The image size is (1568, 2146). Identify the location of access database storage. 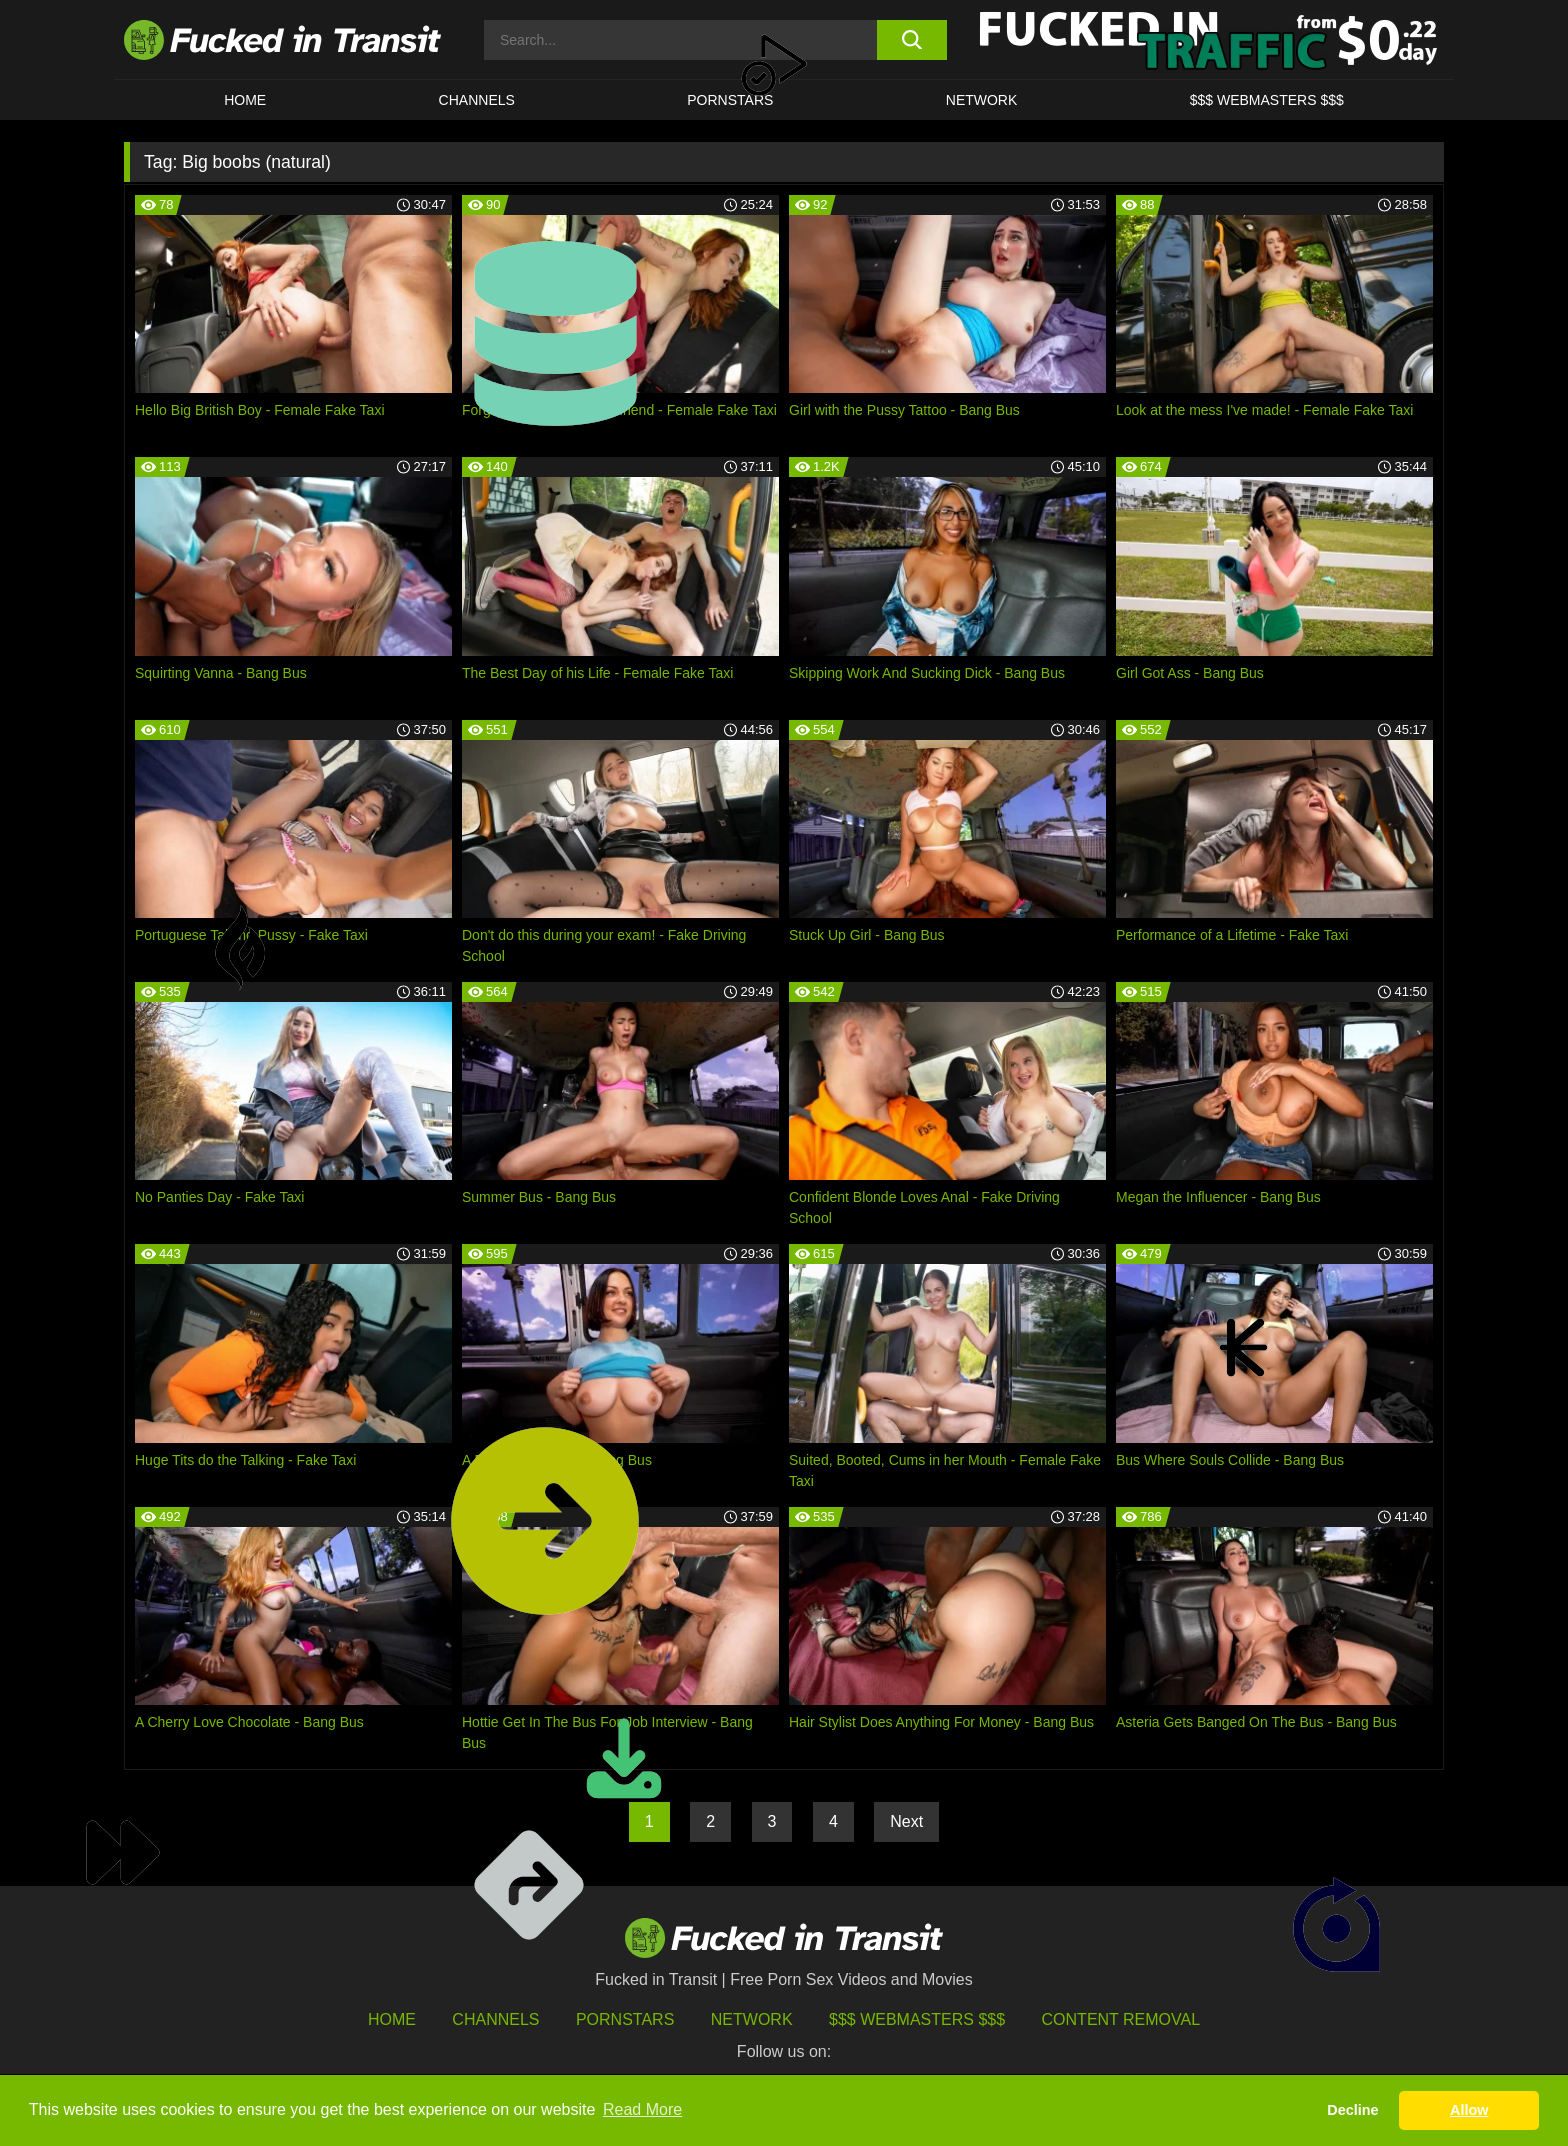
(555, 333).